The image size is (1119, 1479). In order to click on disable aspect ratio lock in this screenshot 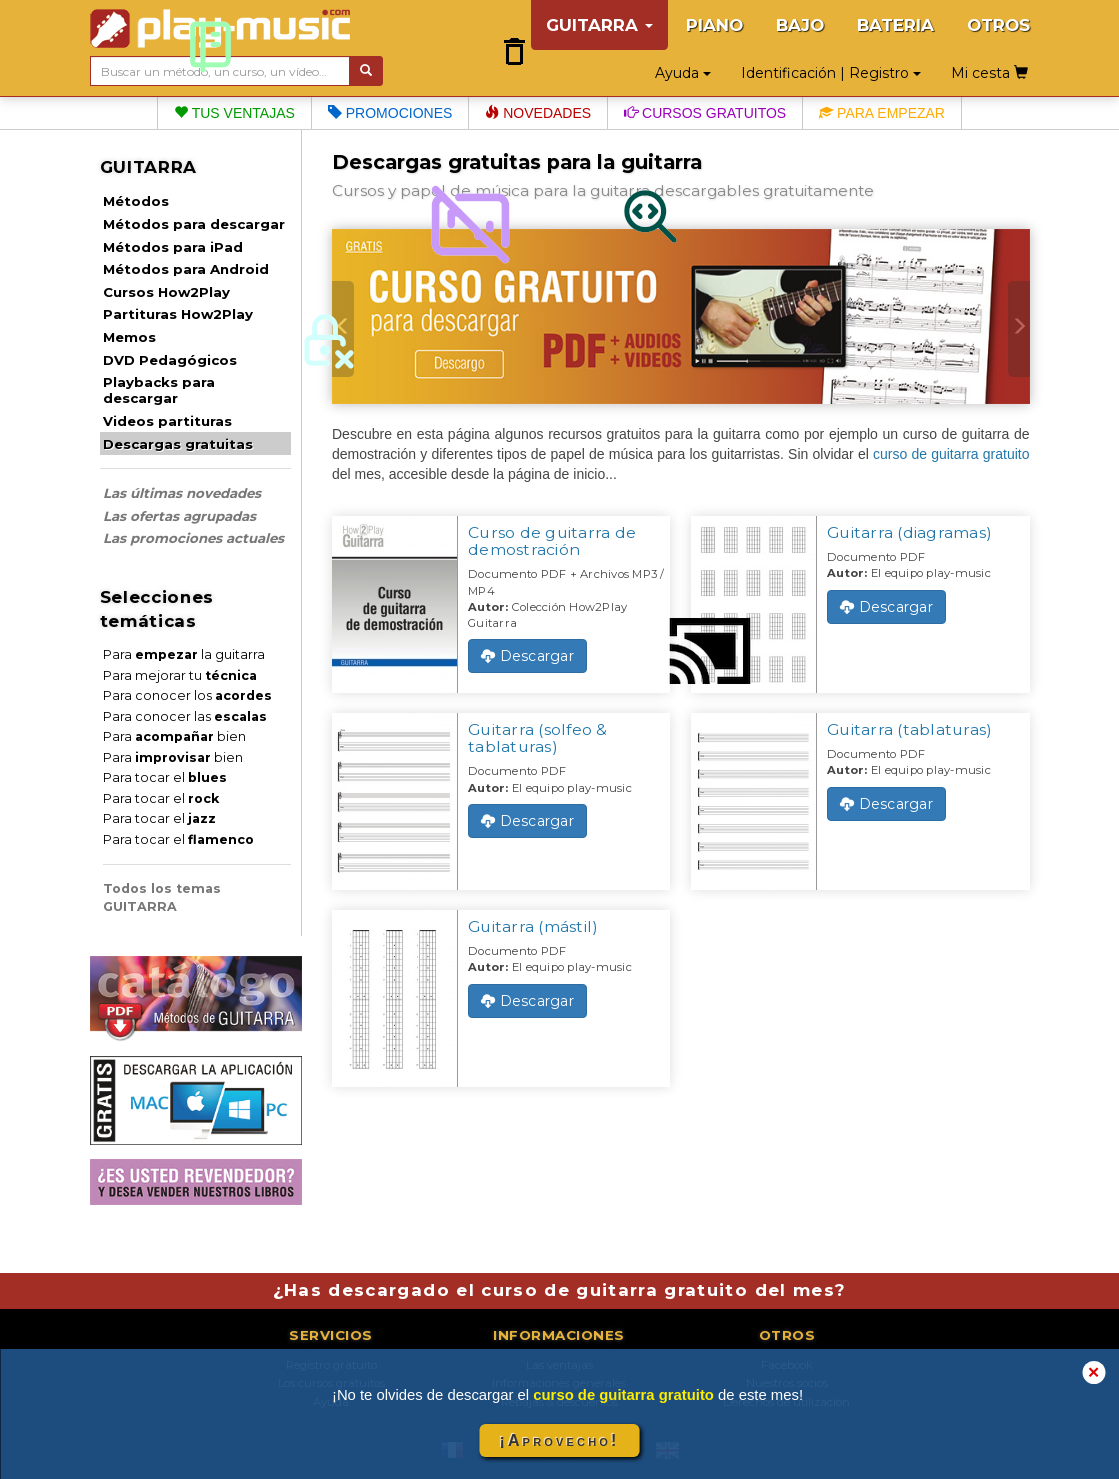, I will do `click(470, 224)`.